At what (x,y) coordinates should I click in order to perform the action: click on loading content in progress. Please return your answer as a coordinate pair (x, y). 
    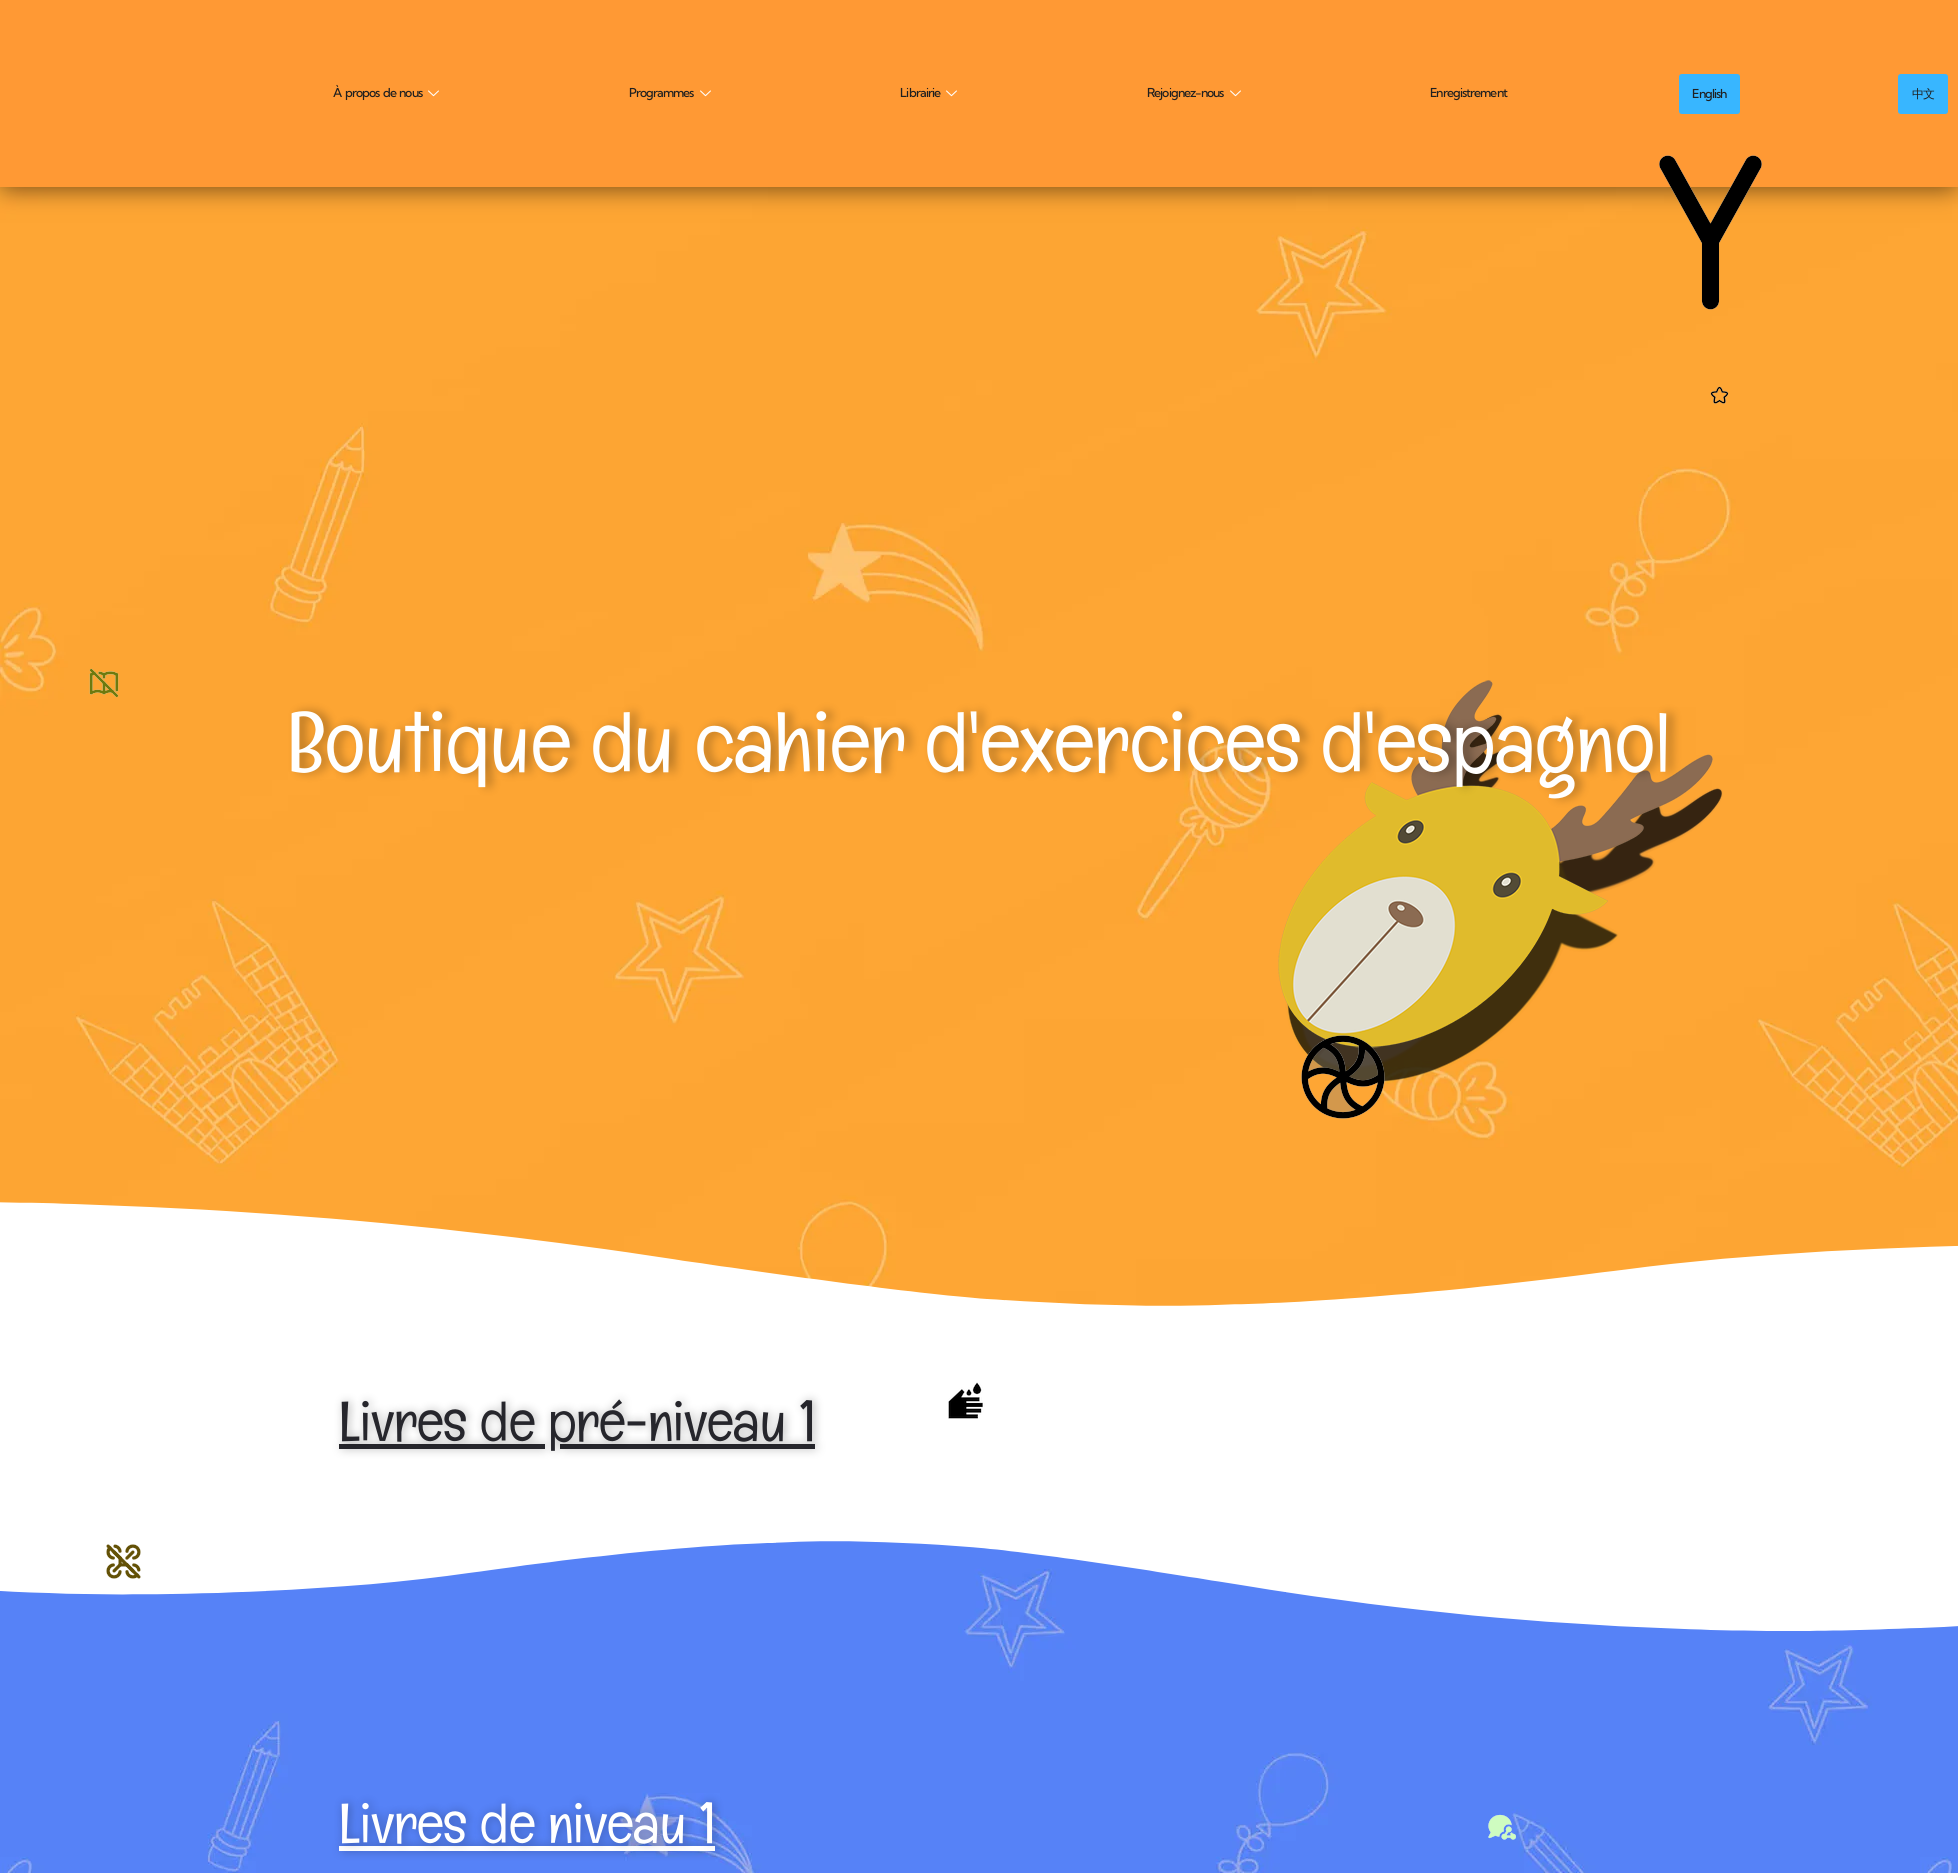
    Looking at the image, I should click on (1343, 1077).